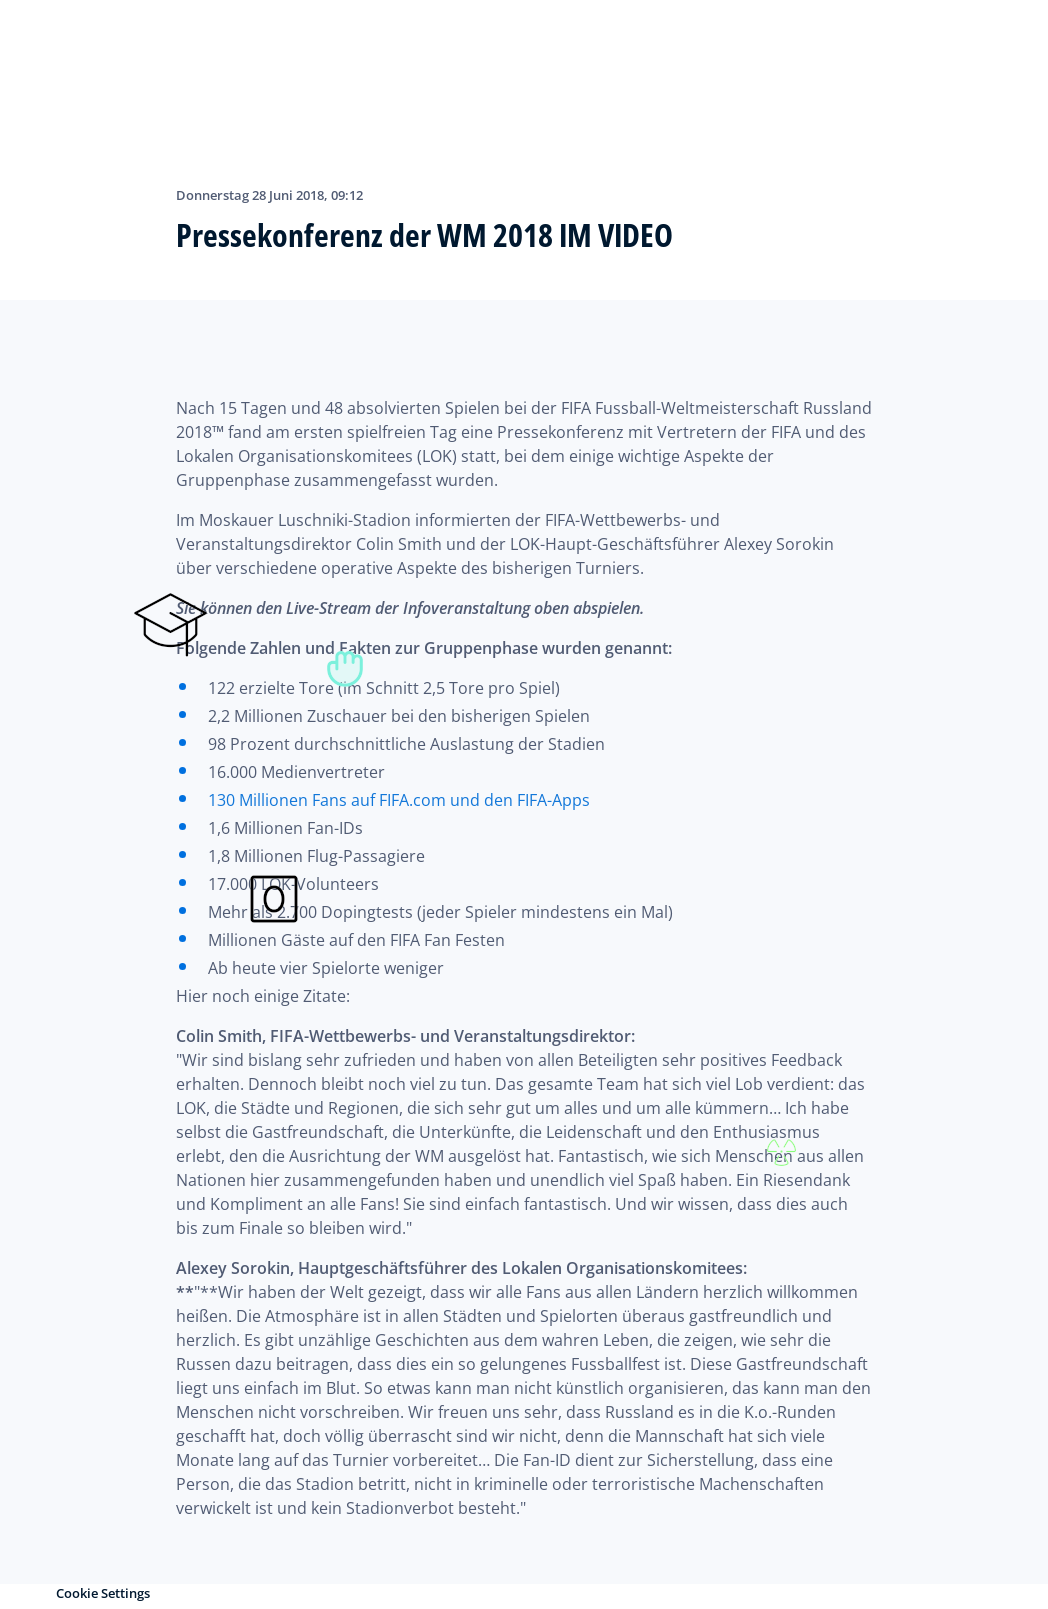 The width and height of the screenshot is (1048, 1609). Describe the element at coordinates (274, 899) in the screenshot. I see `indicates zero or no items` at that location.